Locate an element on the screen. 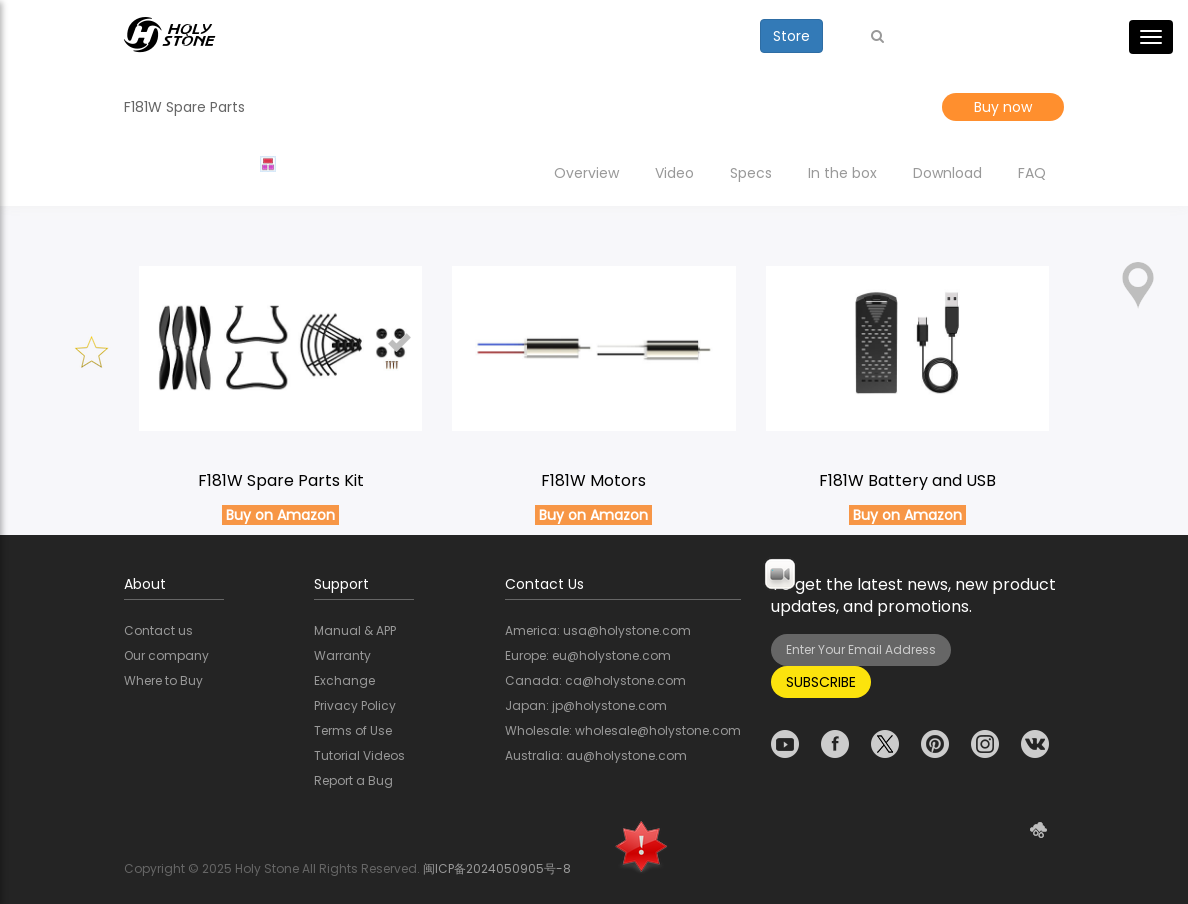 The image size is (1188, 904). indicates scattered showers or light rain conditions is located at coordinates (1038, 829).